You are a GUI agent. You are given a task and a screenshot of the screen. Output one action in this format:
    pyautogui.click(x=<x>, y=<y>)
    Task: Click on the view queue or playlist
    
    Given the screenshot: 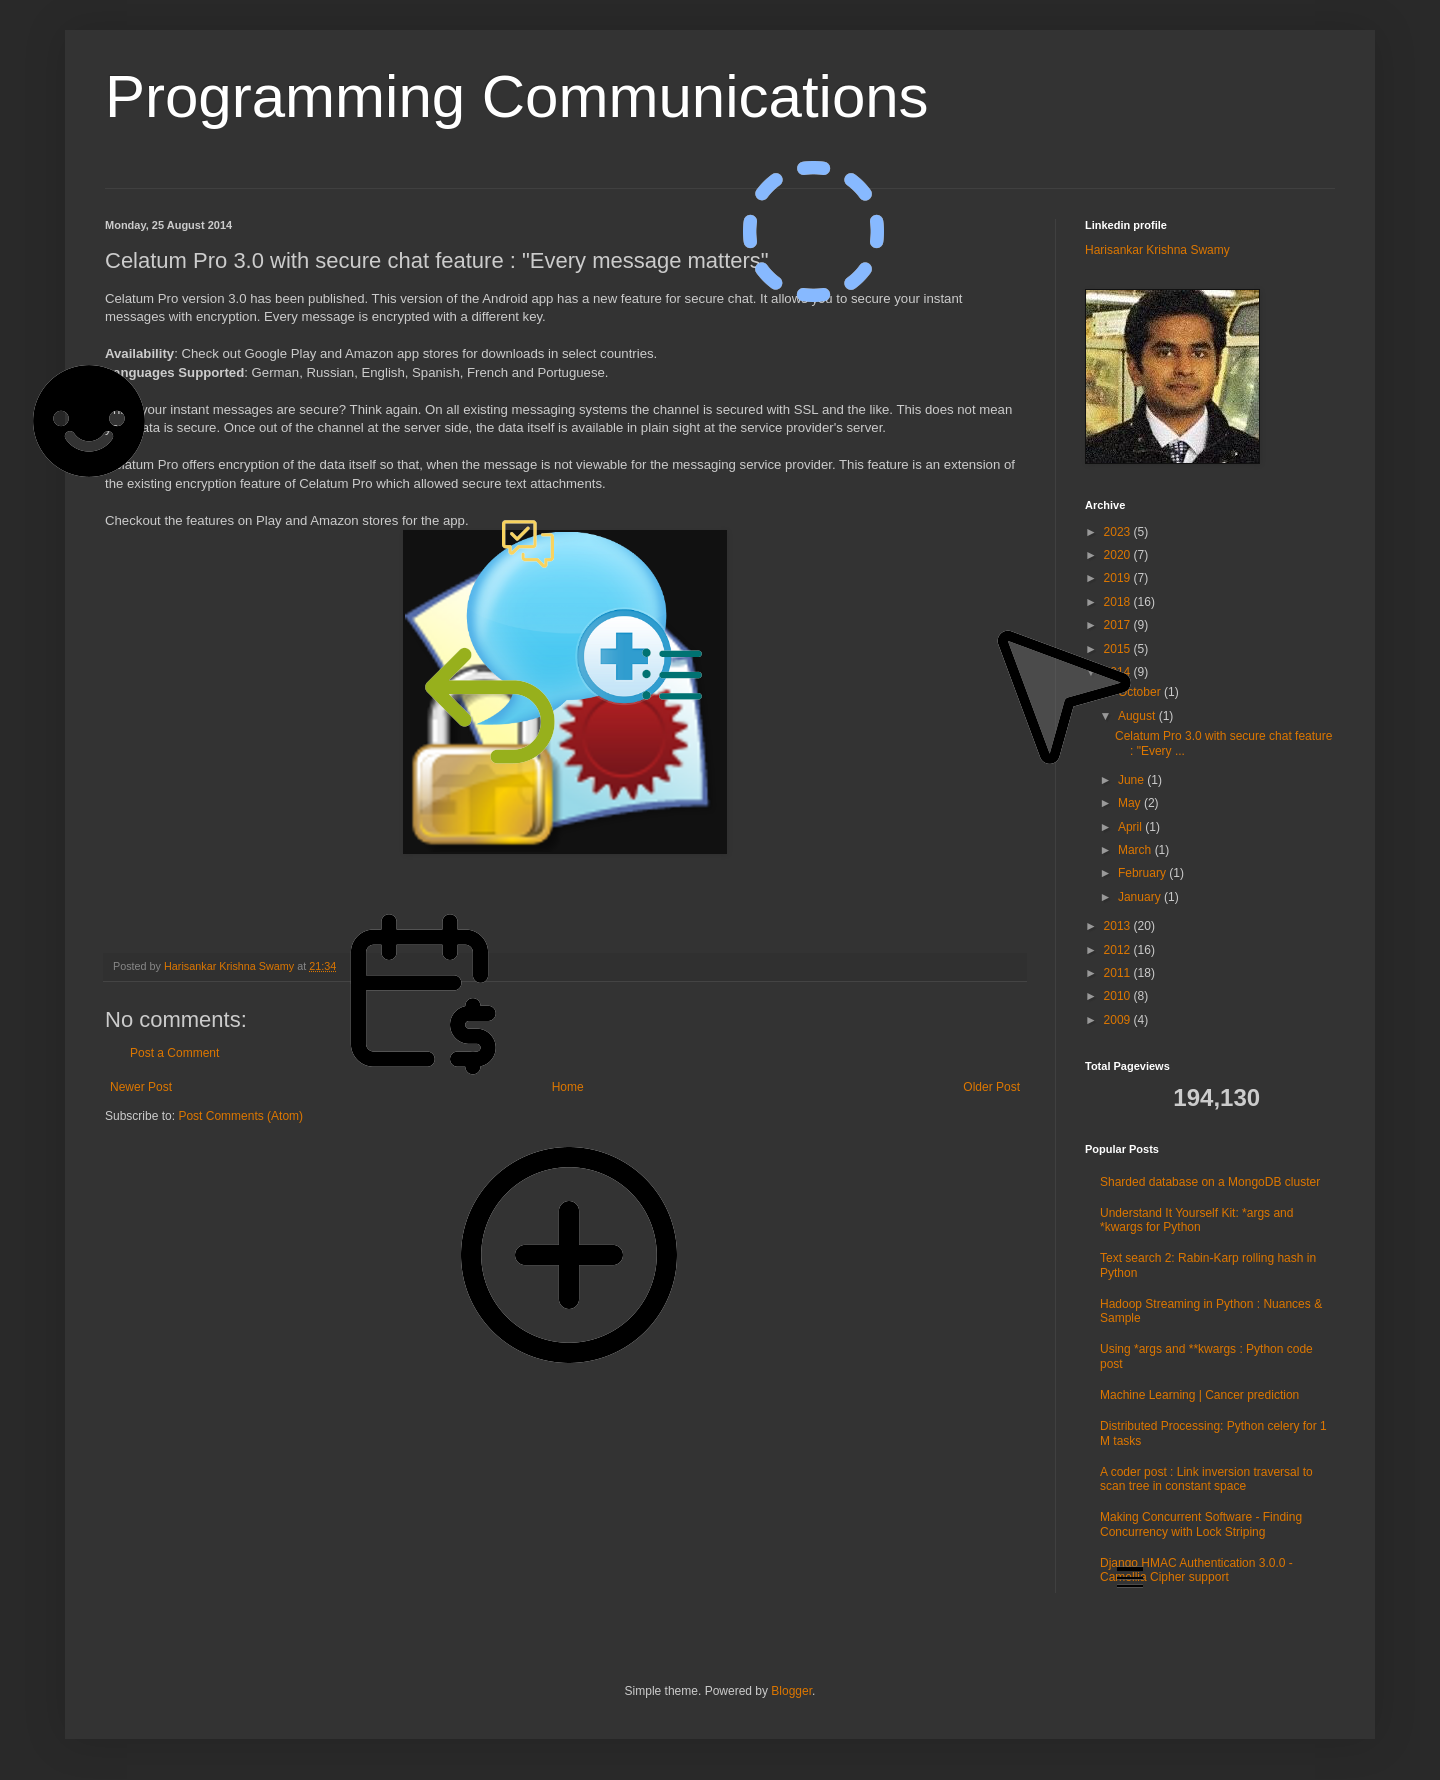 What is the action you would take?
    pyautogui.click(x=1130, y=1577)
    